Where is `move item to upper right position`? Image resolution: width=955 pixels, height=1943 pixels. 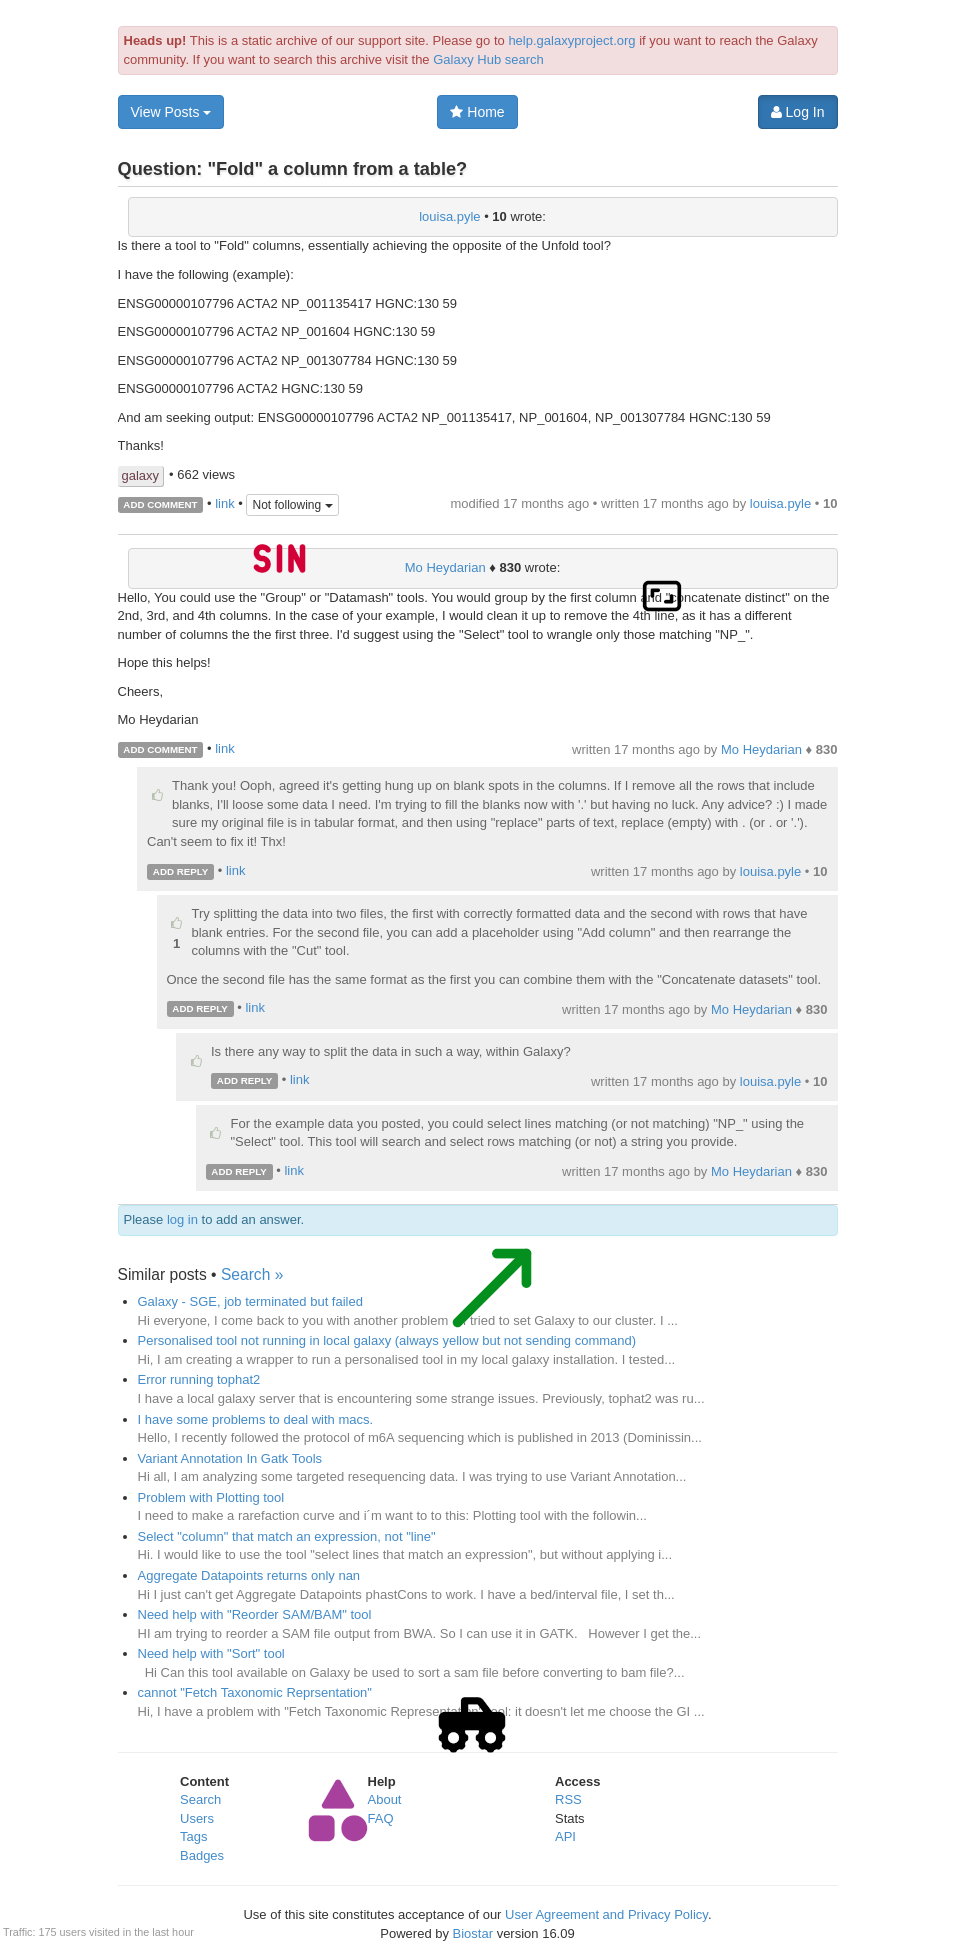
move item to upper right position is located at coordinates (492, 1288).